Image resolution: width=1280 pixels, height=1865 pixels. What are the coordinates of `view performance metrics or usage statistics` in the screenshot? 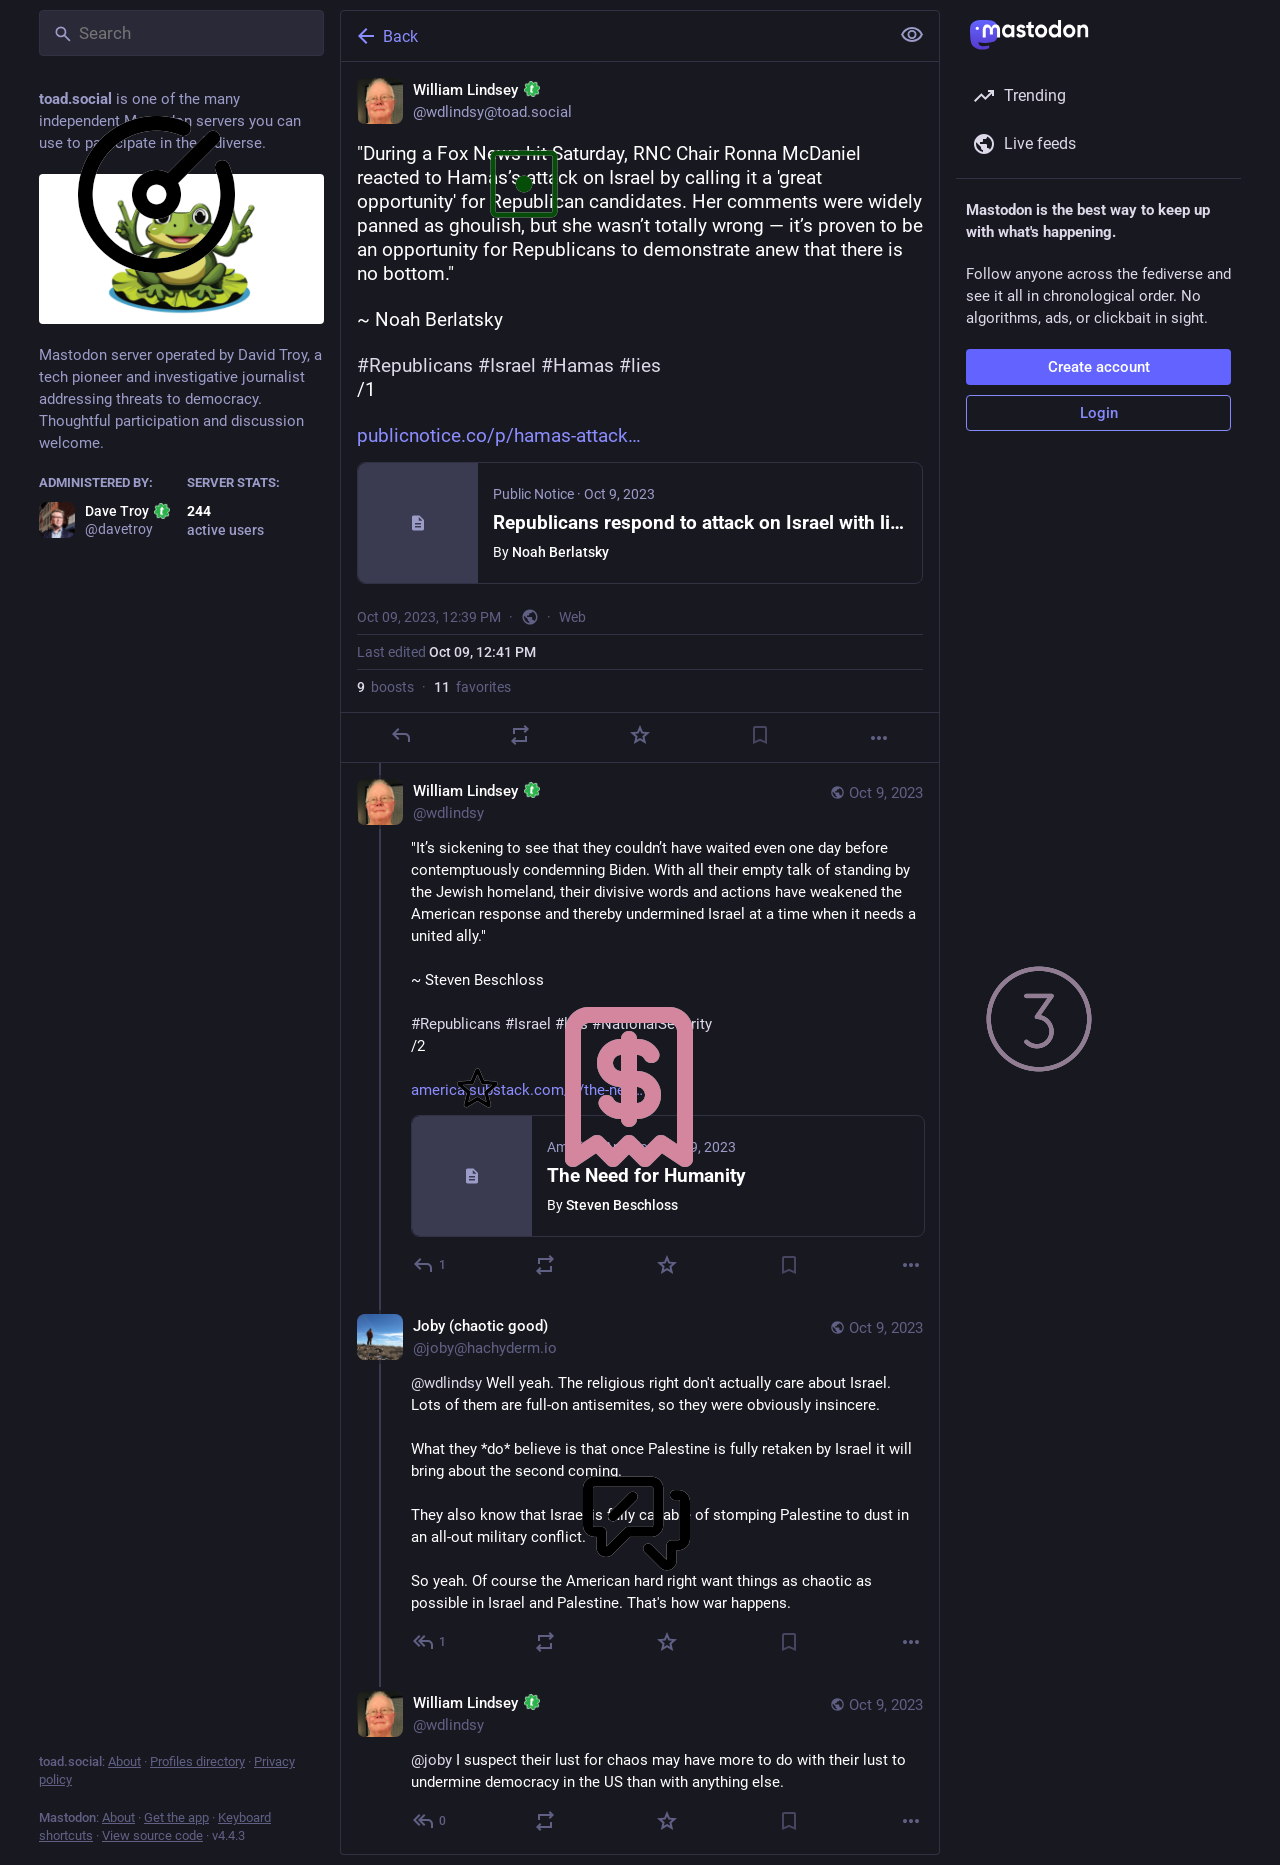 It's located at (156, 194).